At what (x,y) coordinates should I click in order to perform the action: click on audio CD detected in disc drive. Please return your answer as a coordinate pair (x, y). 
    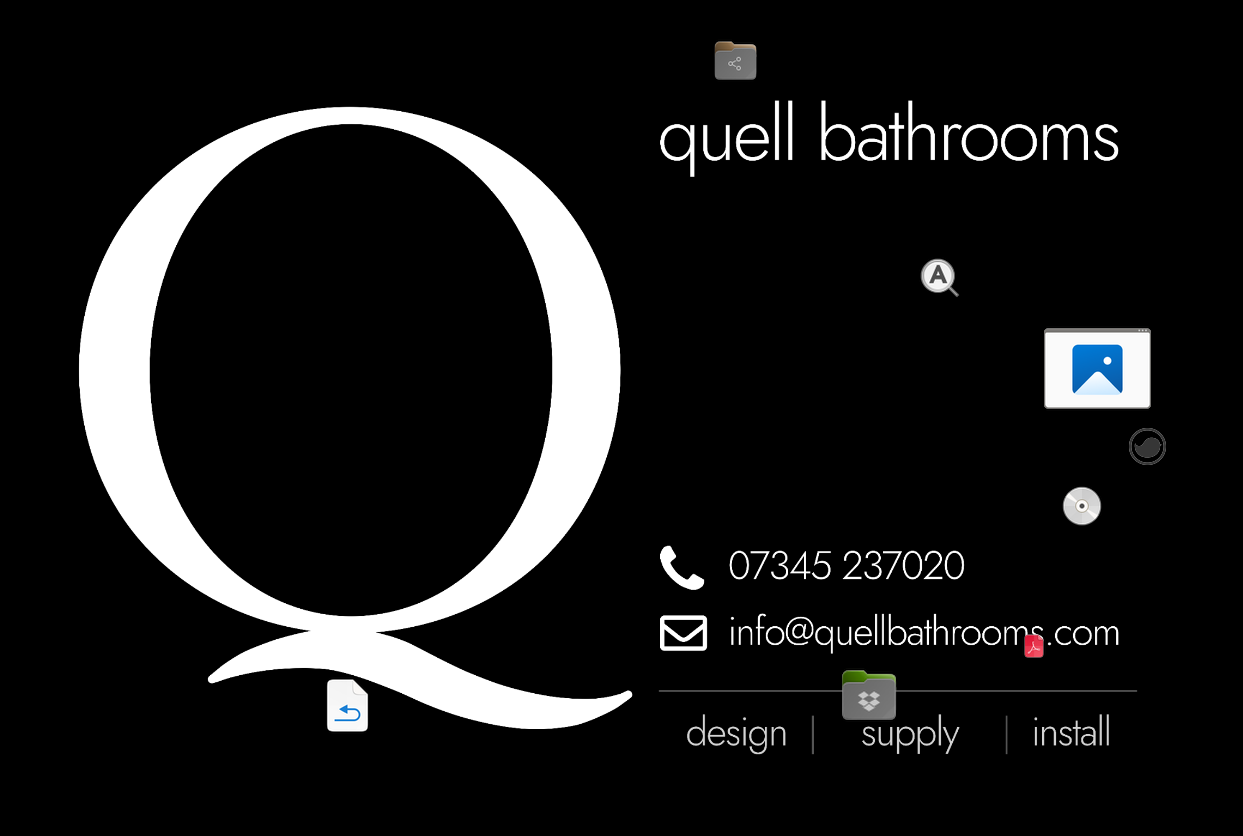
    Looking at the image, I should click on (1082, 506).